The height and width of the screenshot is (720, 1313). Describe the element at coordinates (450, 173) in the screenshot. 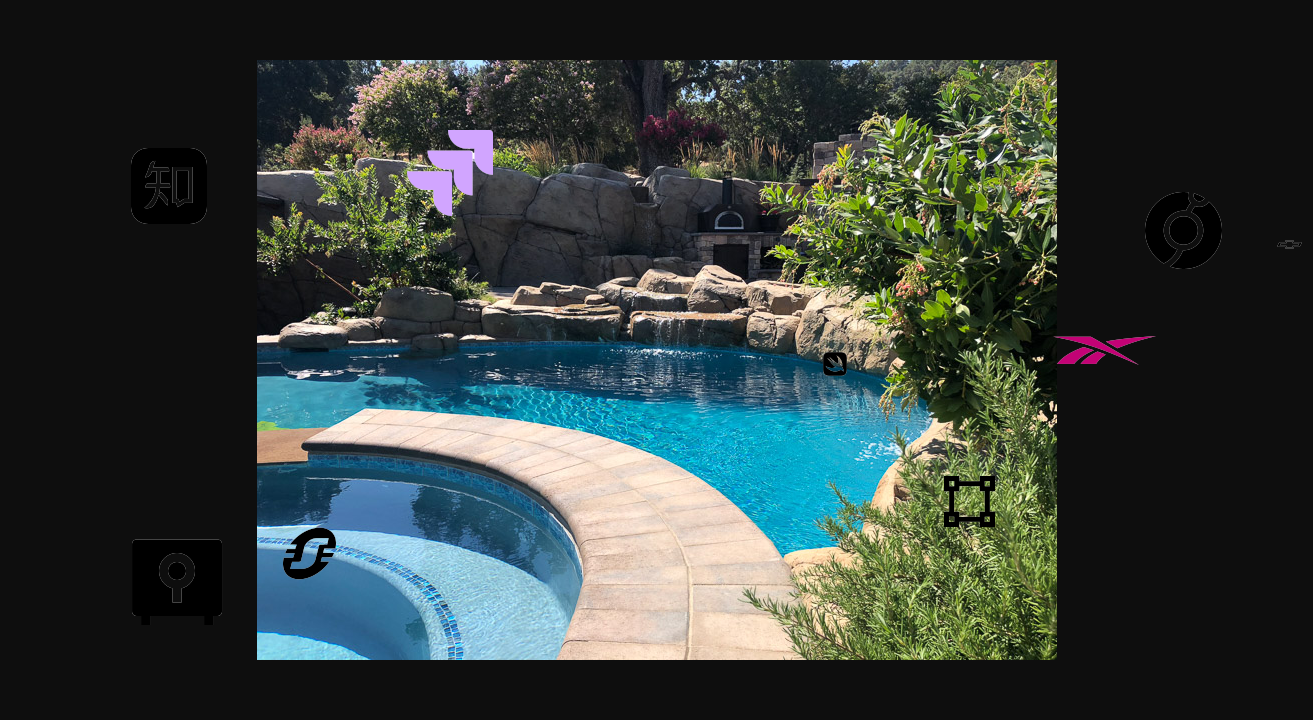

I see `open Jira project management` at that location.